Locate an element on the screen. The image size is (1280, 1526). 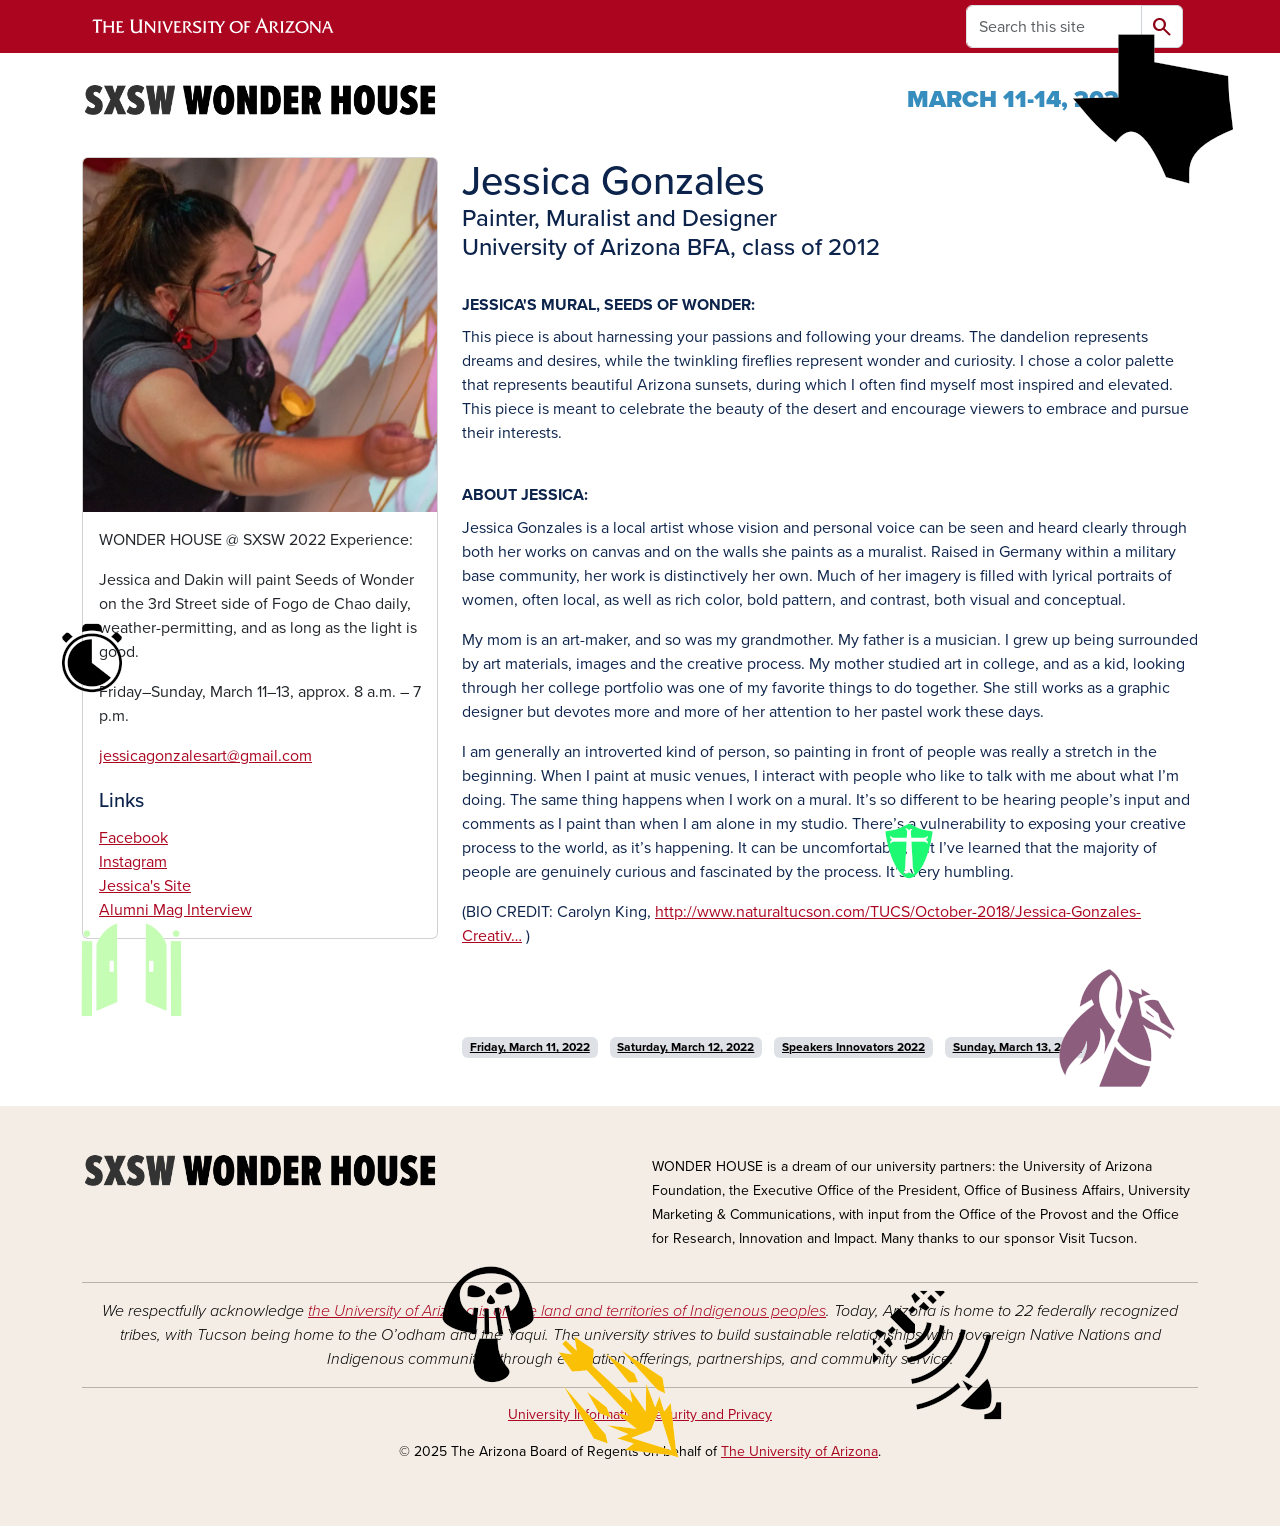
deadly or poisonous mushroom indicator is located at coordinates (487, 1324).